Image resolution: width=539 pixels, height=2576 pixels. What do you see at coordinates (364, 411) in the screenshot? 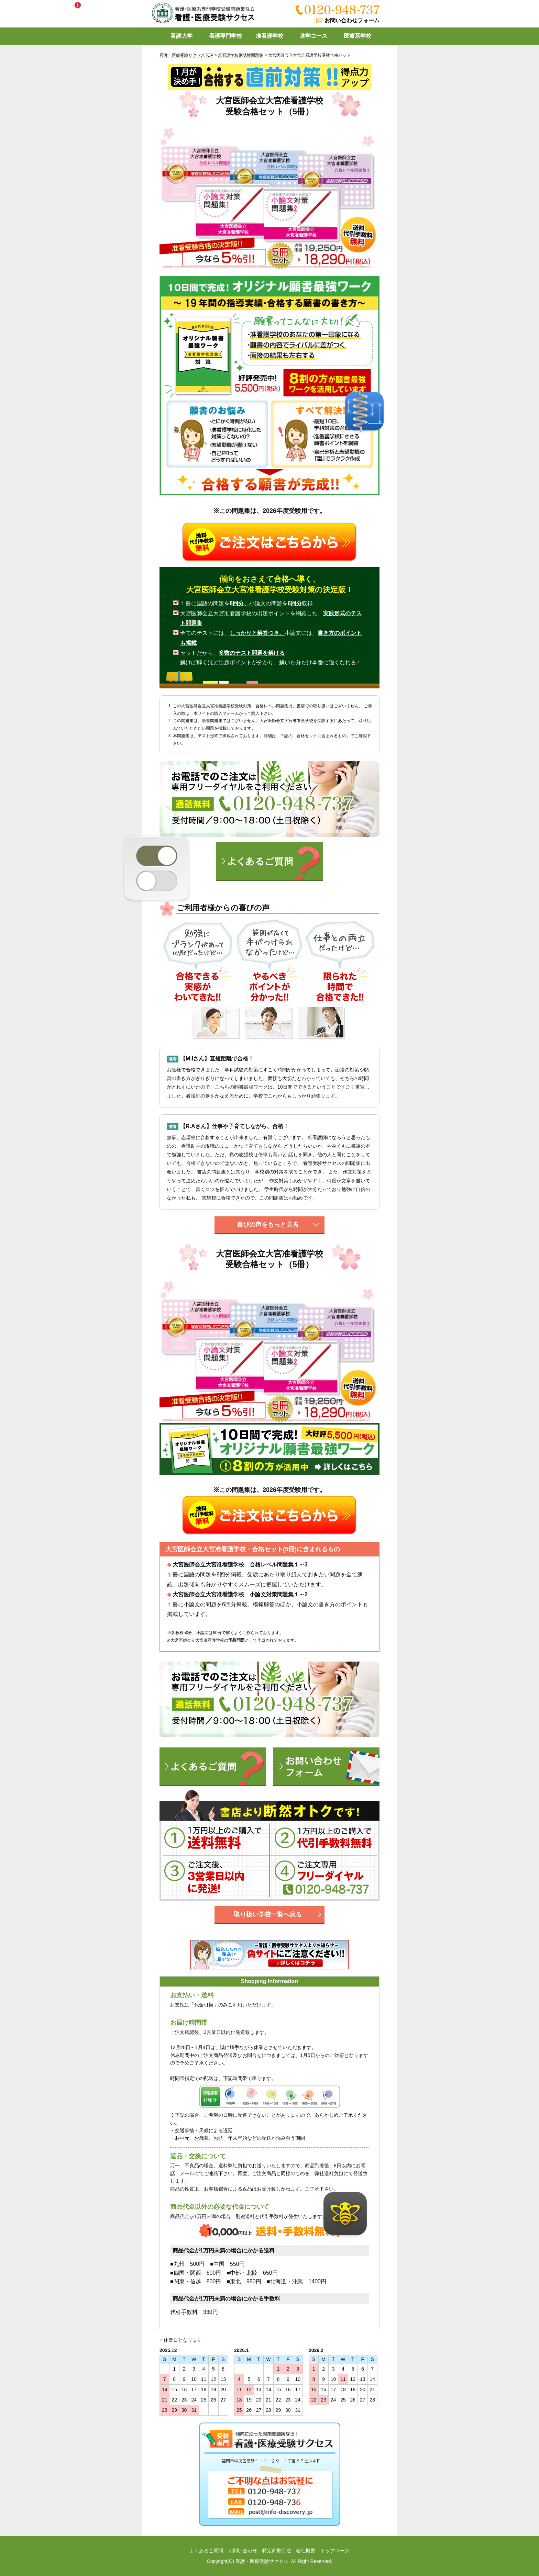
I see `open the Elastic app` at bounding box center [364, 411].